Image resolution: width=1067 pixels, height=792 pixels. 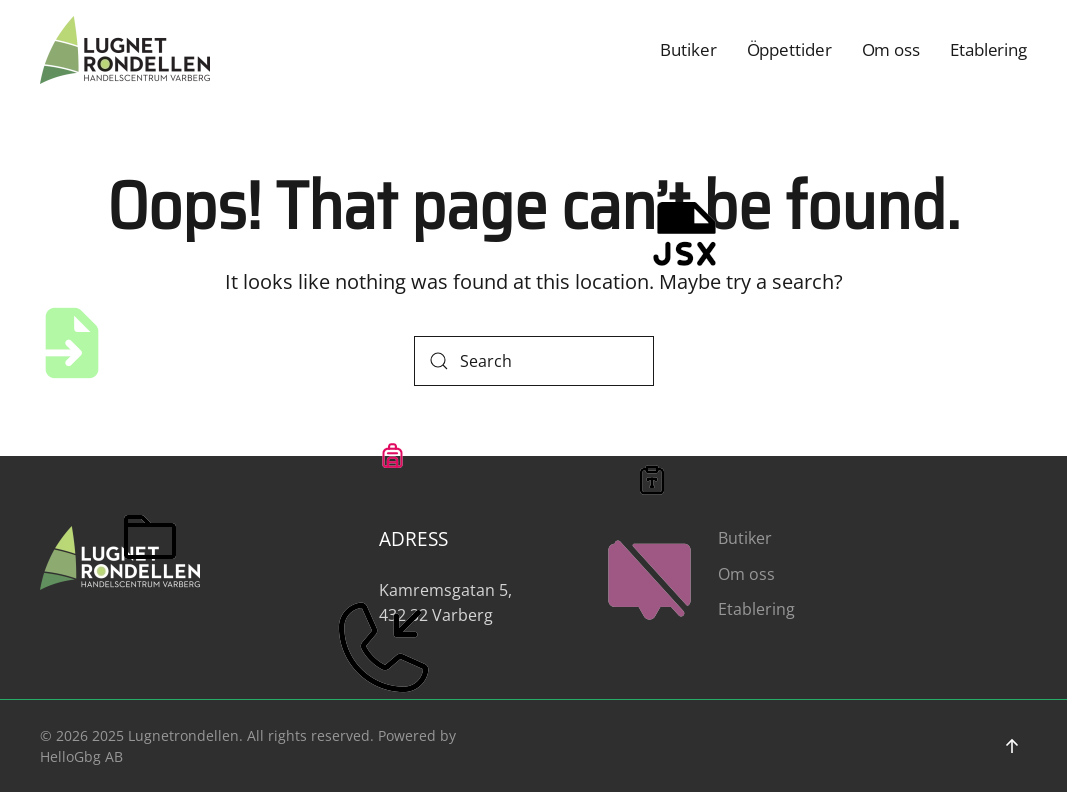 I want to click on mute or disable chat notifications, so click(x=649, y=578).